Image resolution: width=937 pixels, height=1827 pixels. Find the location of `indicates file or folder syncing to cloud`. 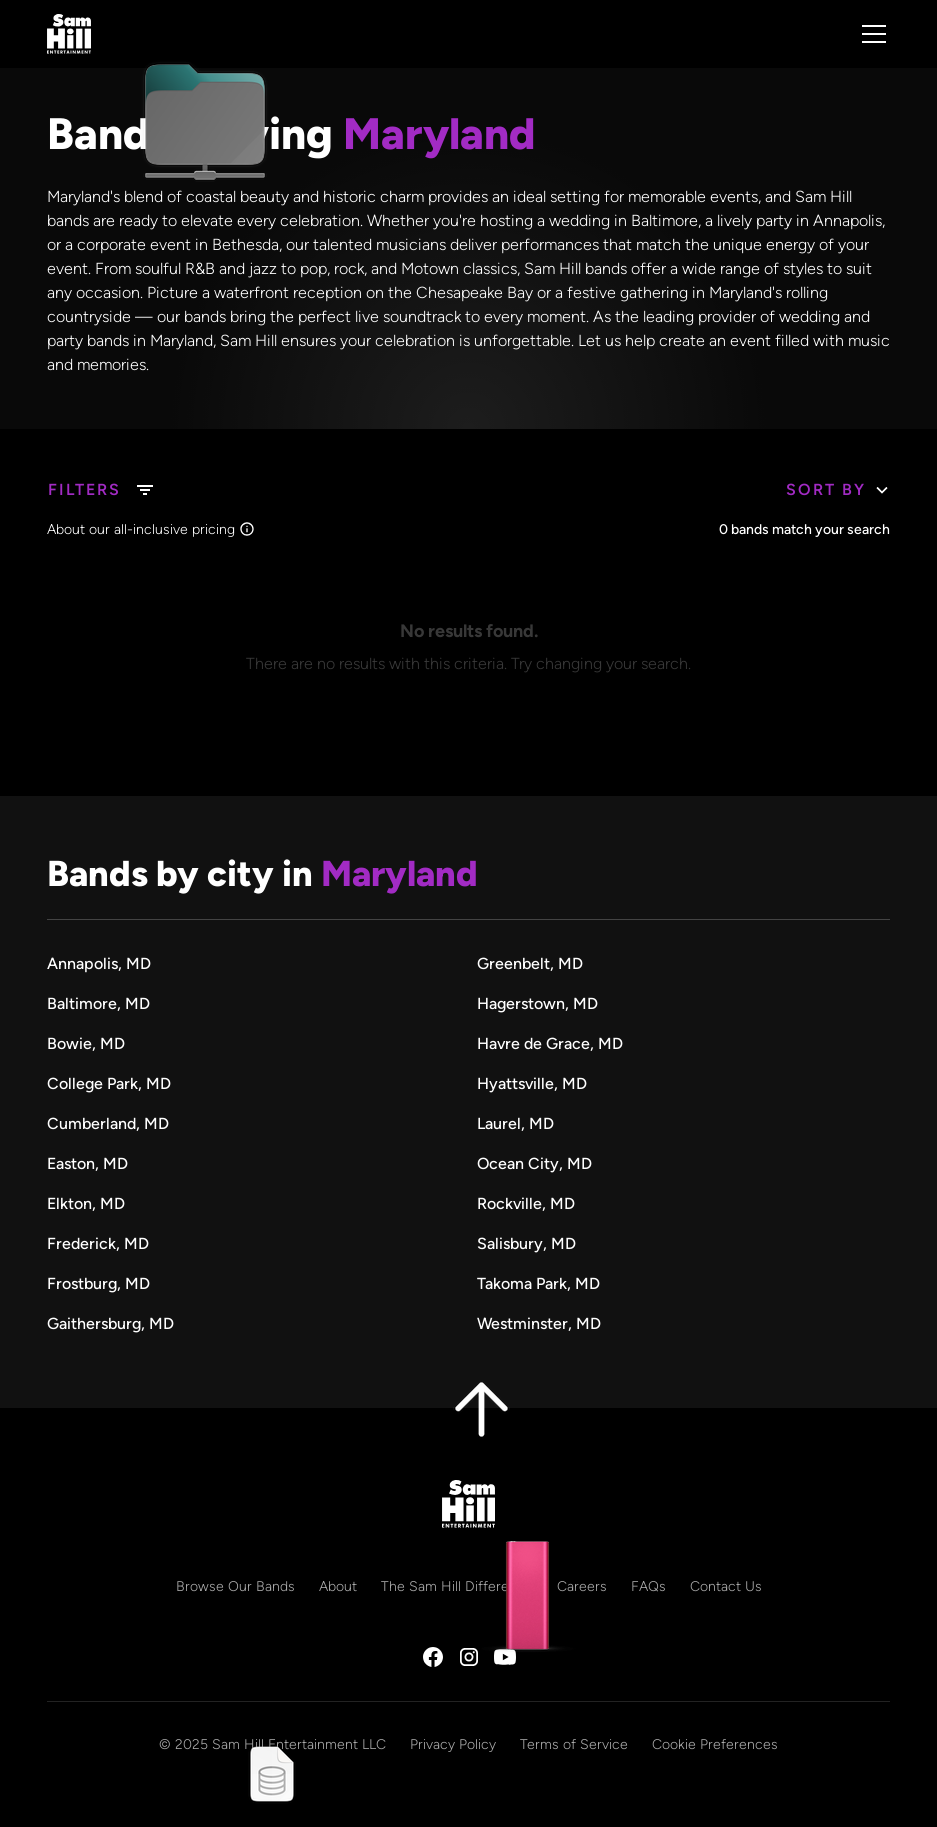

indicates file or folder syncing to cloud is located at coordinates (481, 1409).